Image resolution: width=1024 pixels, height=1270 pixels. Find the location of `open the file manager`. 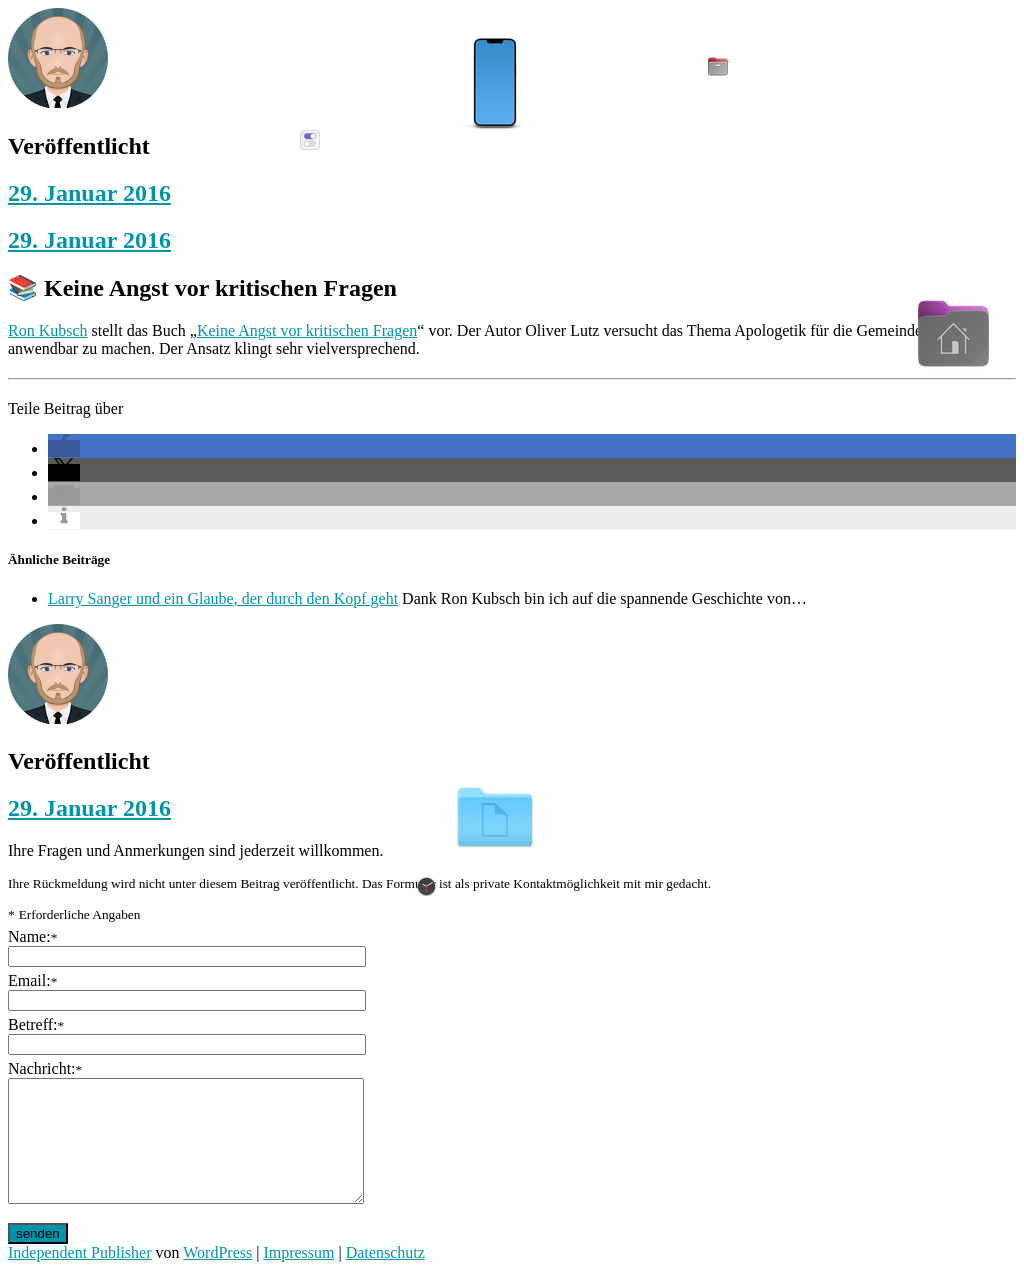

open the file manager is located at coordinates (718, 66).